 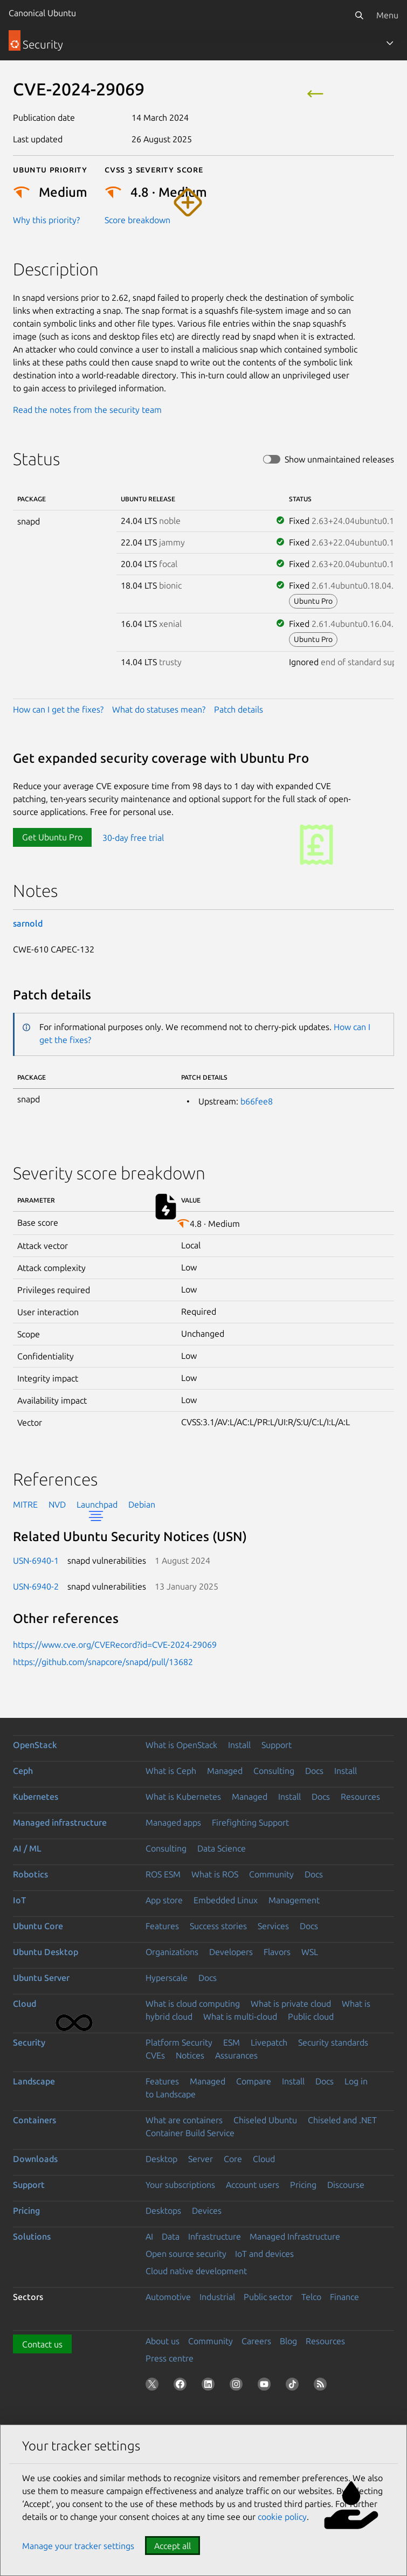 What do you see at coordinates (315, 94) in the screenshot?
I see `move item to the left` at bounding box center [315, 94].